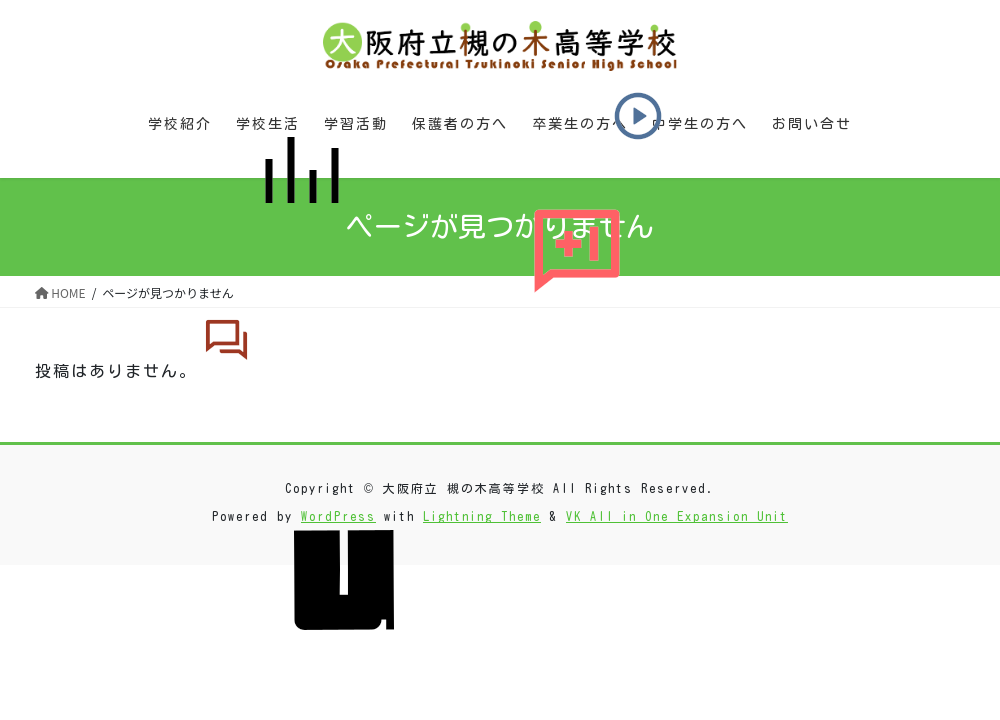 The width and height of the screenshot is (1000, 720). What do you see at coordinates (577, 248) in the screenshot?
I see `add a follow-up message to a conversation` at bounding box center [577, 248].